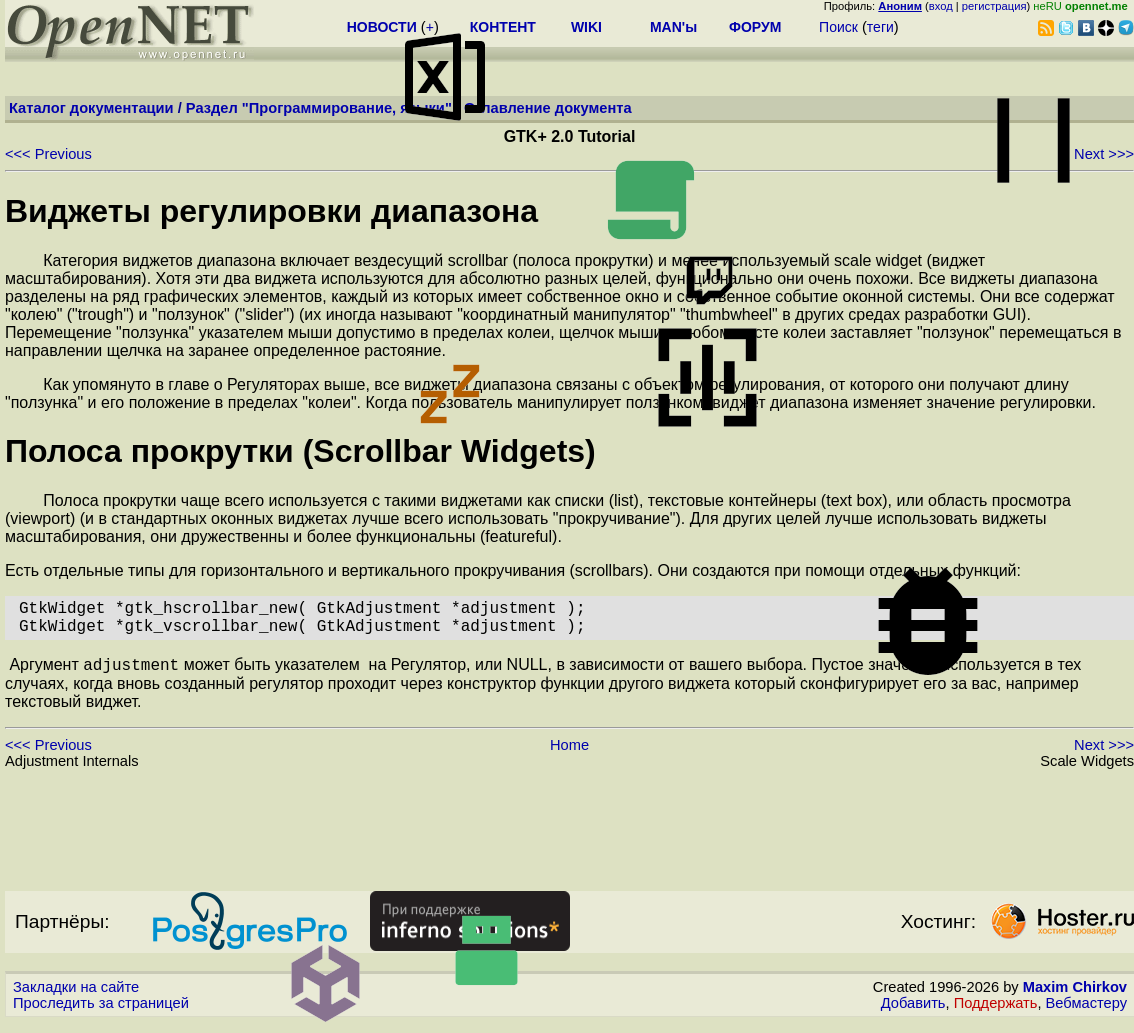 The image size is (1134, 1033). What do you see at coordinates (707, 377) in the screenshot?
I see `activate voice recognition or speech input` at bounding box center [707, 377].